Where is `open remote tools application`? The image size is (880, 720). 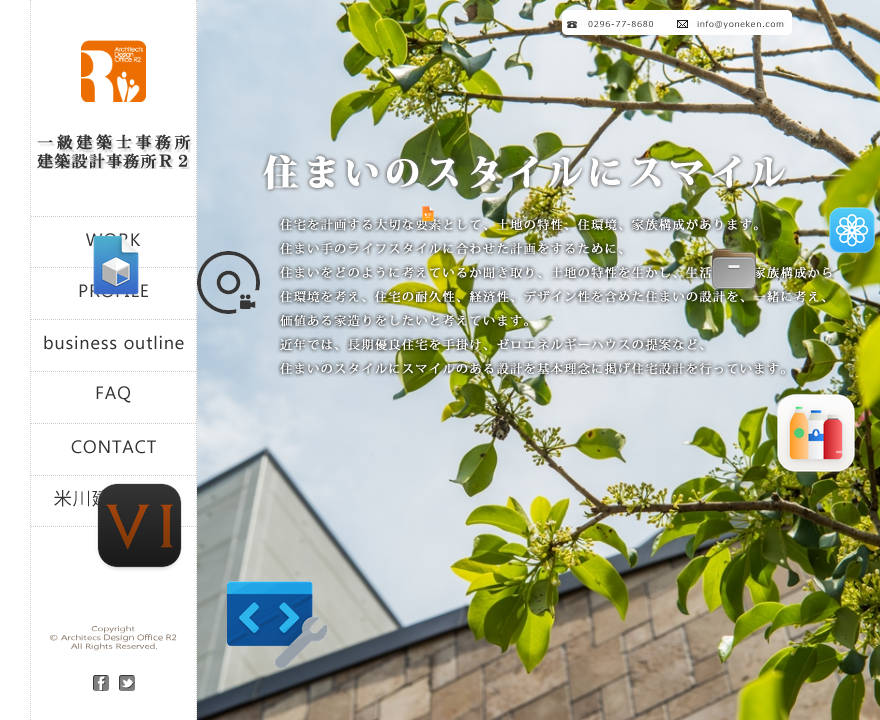 open remote tools application is located at coordinates (277, 621).